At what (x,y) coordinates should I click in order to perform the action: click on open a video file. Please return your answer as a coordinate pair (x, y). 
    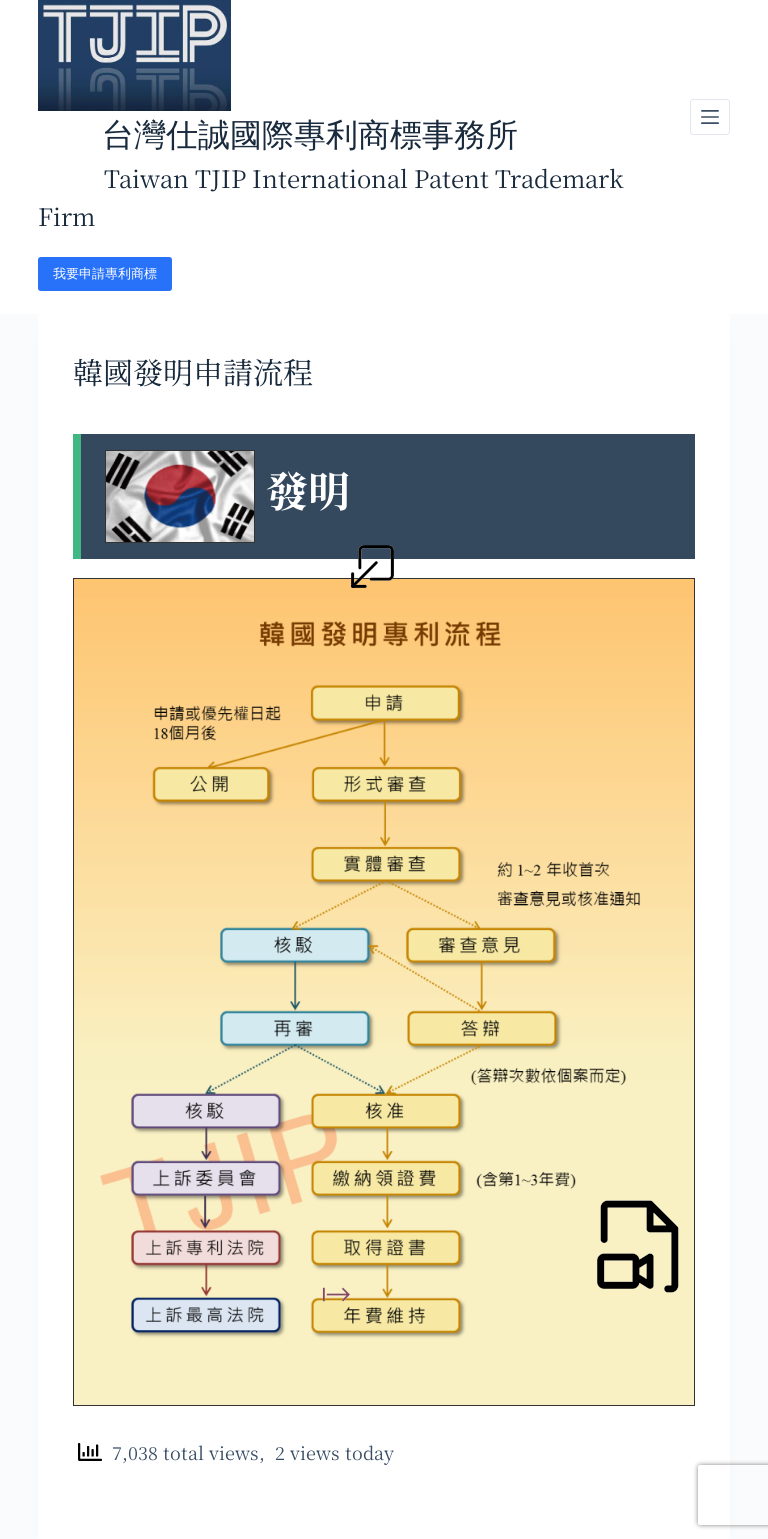
    Looking at the image, I should click on (639, 1246).